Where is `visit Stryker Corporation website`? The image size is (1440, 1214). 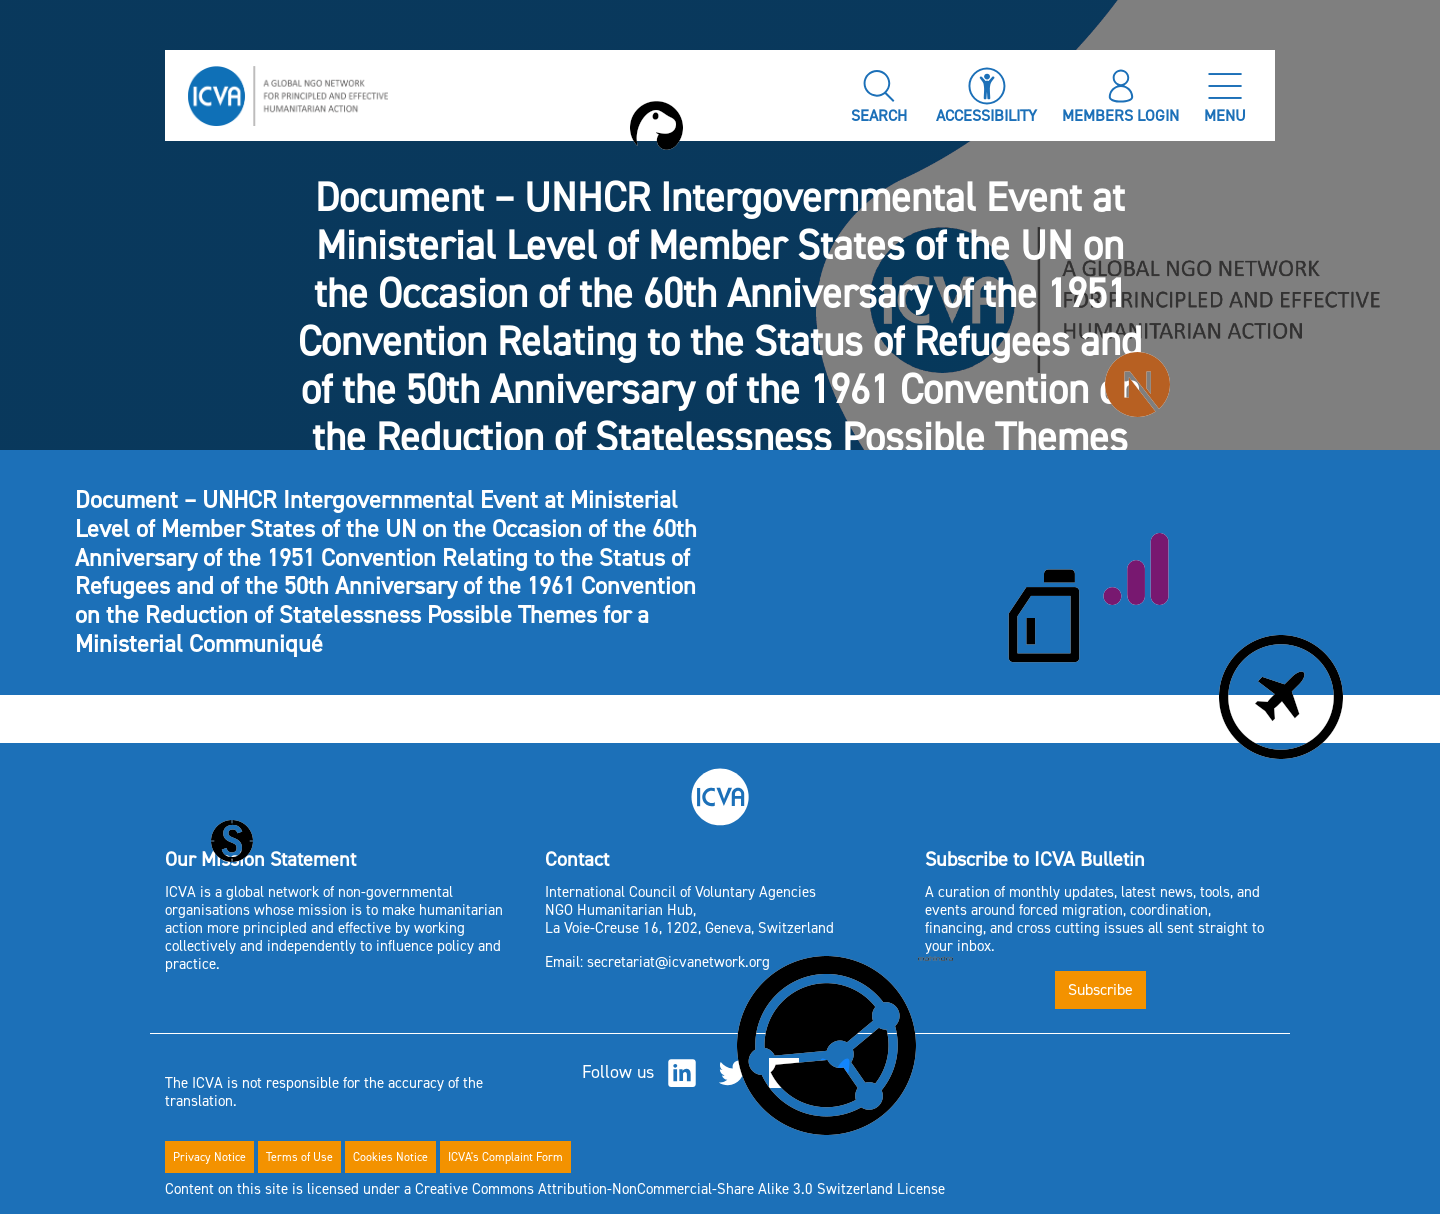
visit Stryker Corporation website is located at coordinates (232, 841).